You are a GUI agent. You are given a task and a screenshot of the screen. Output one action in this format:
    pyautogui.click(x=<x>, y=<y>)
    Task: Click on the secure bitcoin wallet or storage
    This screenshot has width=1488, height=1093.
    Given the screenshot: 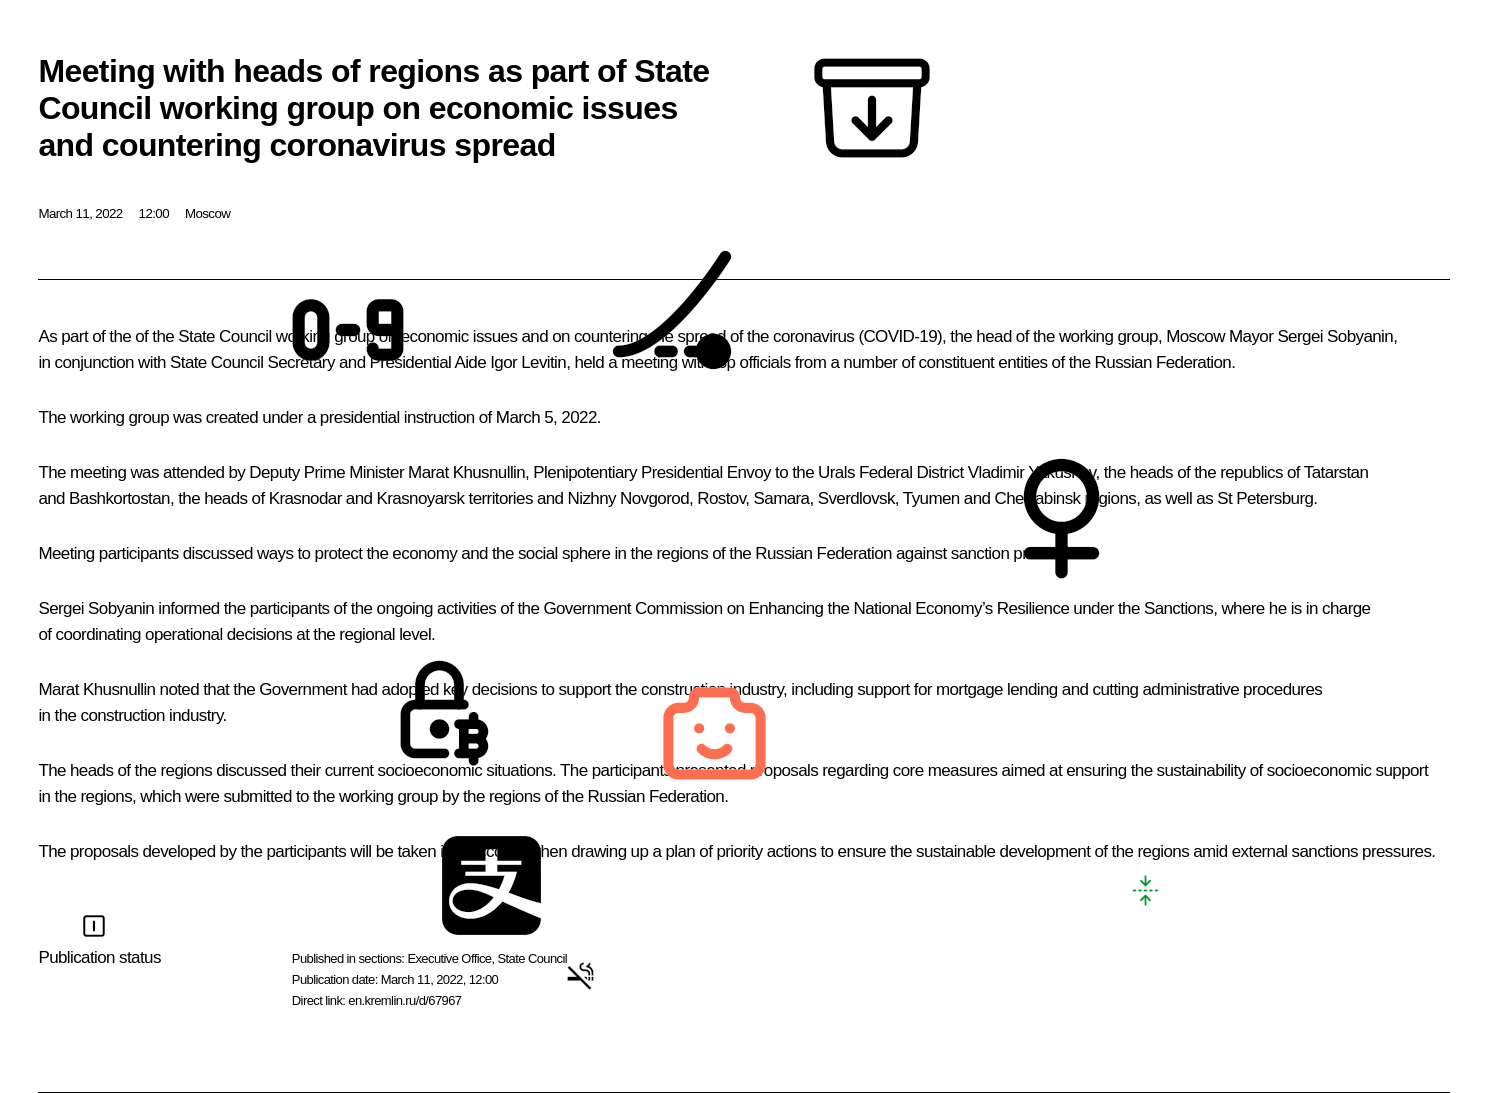 What is the action you would take?
    pyautogui.click(x=439, y=709)
    